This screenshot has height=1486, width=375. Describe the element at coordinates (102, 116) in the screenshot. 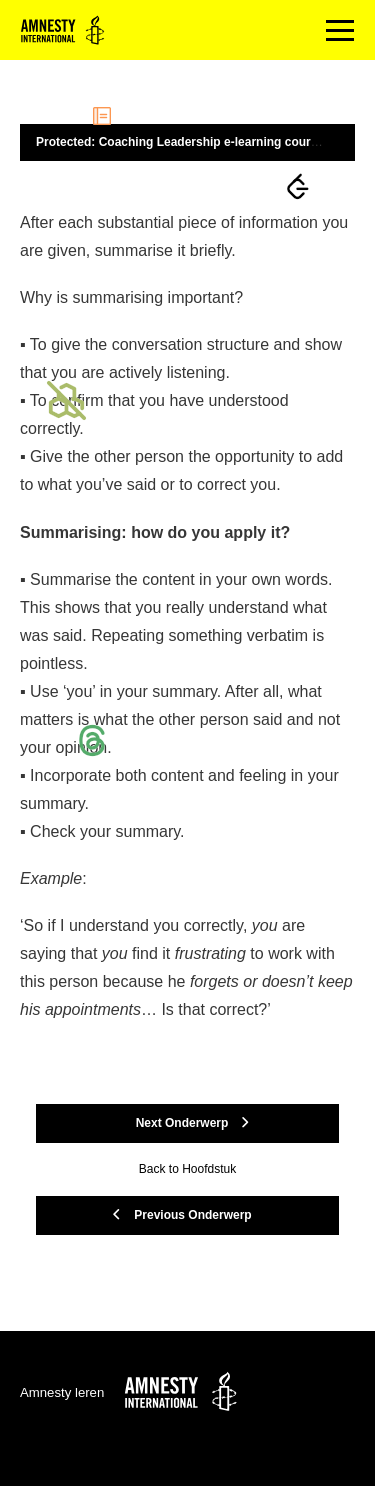

I see `open your notebook or notes` at that location.